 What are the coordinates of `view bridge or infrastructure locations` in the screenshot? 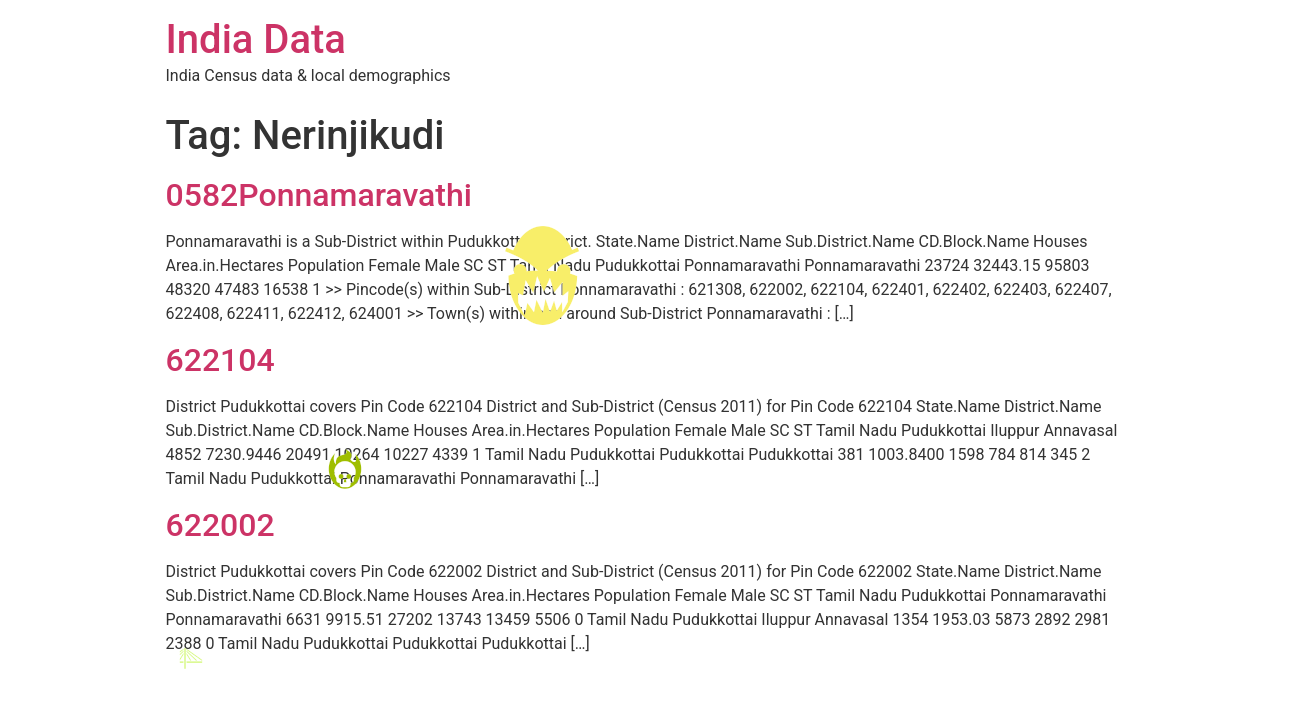 It's located at (191, 658).